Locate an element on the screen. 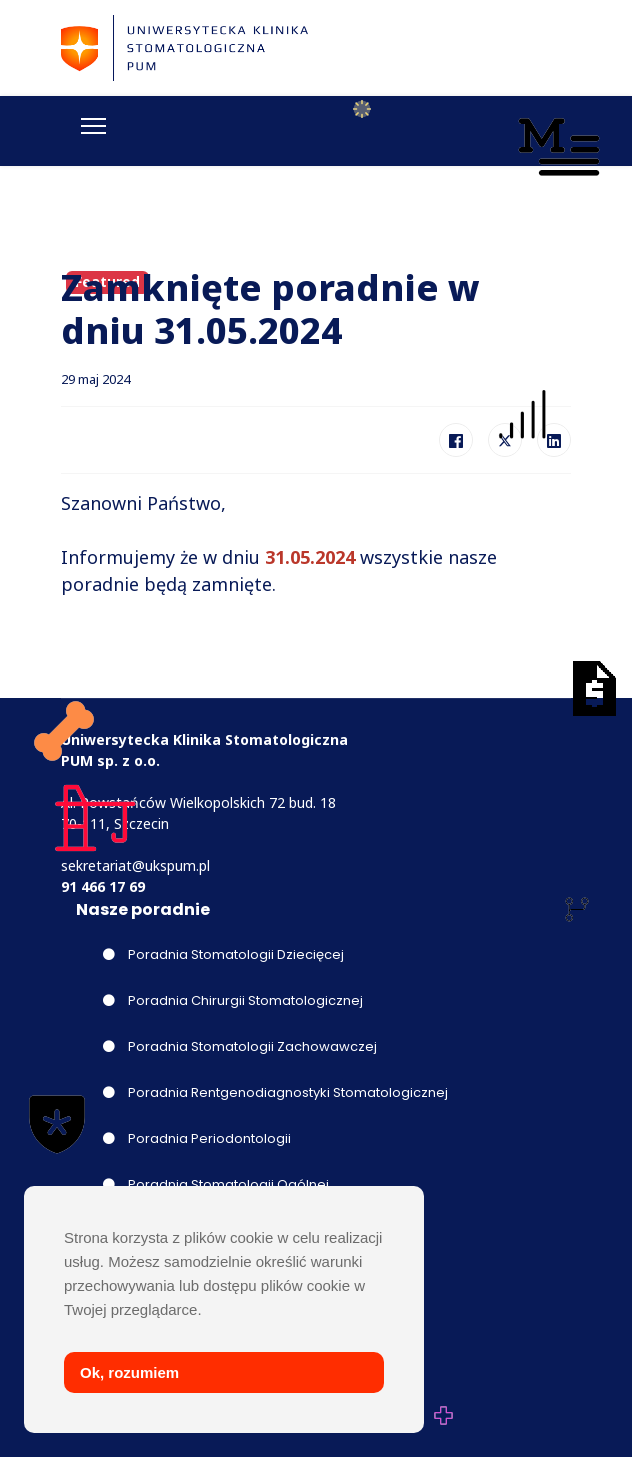  construction or building in progress is located at coordinates (94, 818).